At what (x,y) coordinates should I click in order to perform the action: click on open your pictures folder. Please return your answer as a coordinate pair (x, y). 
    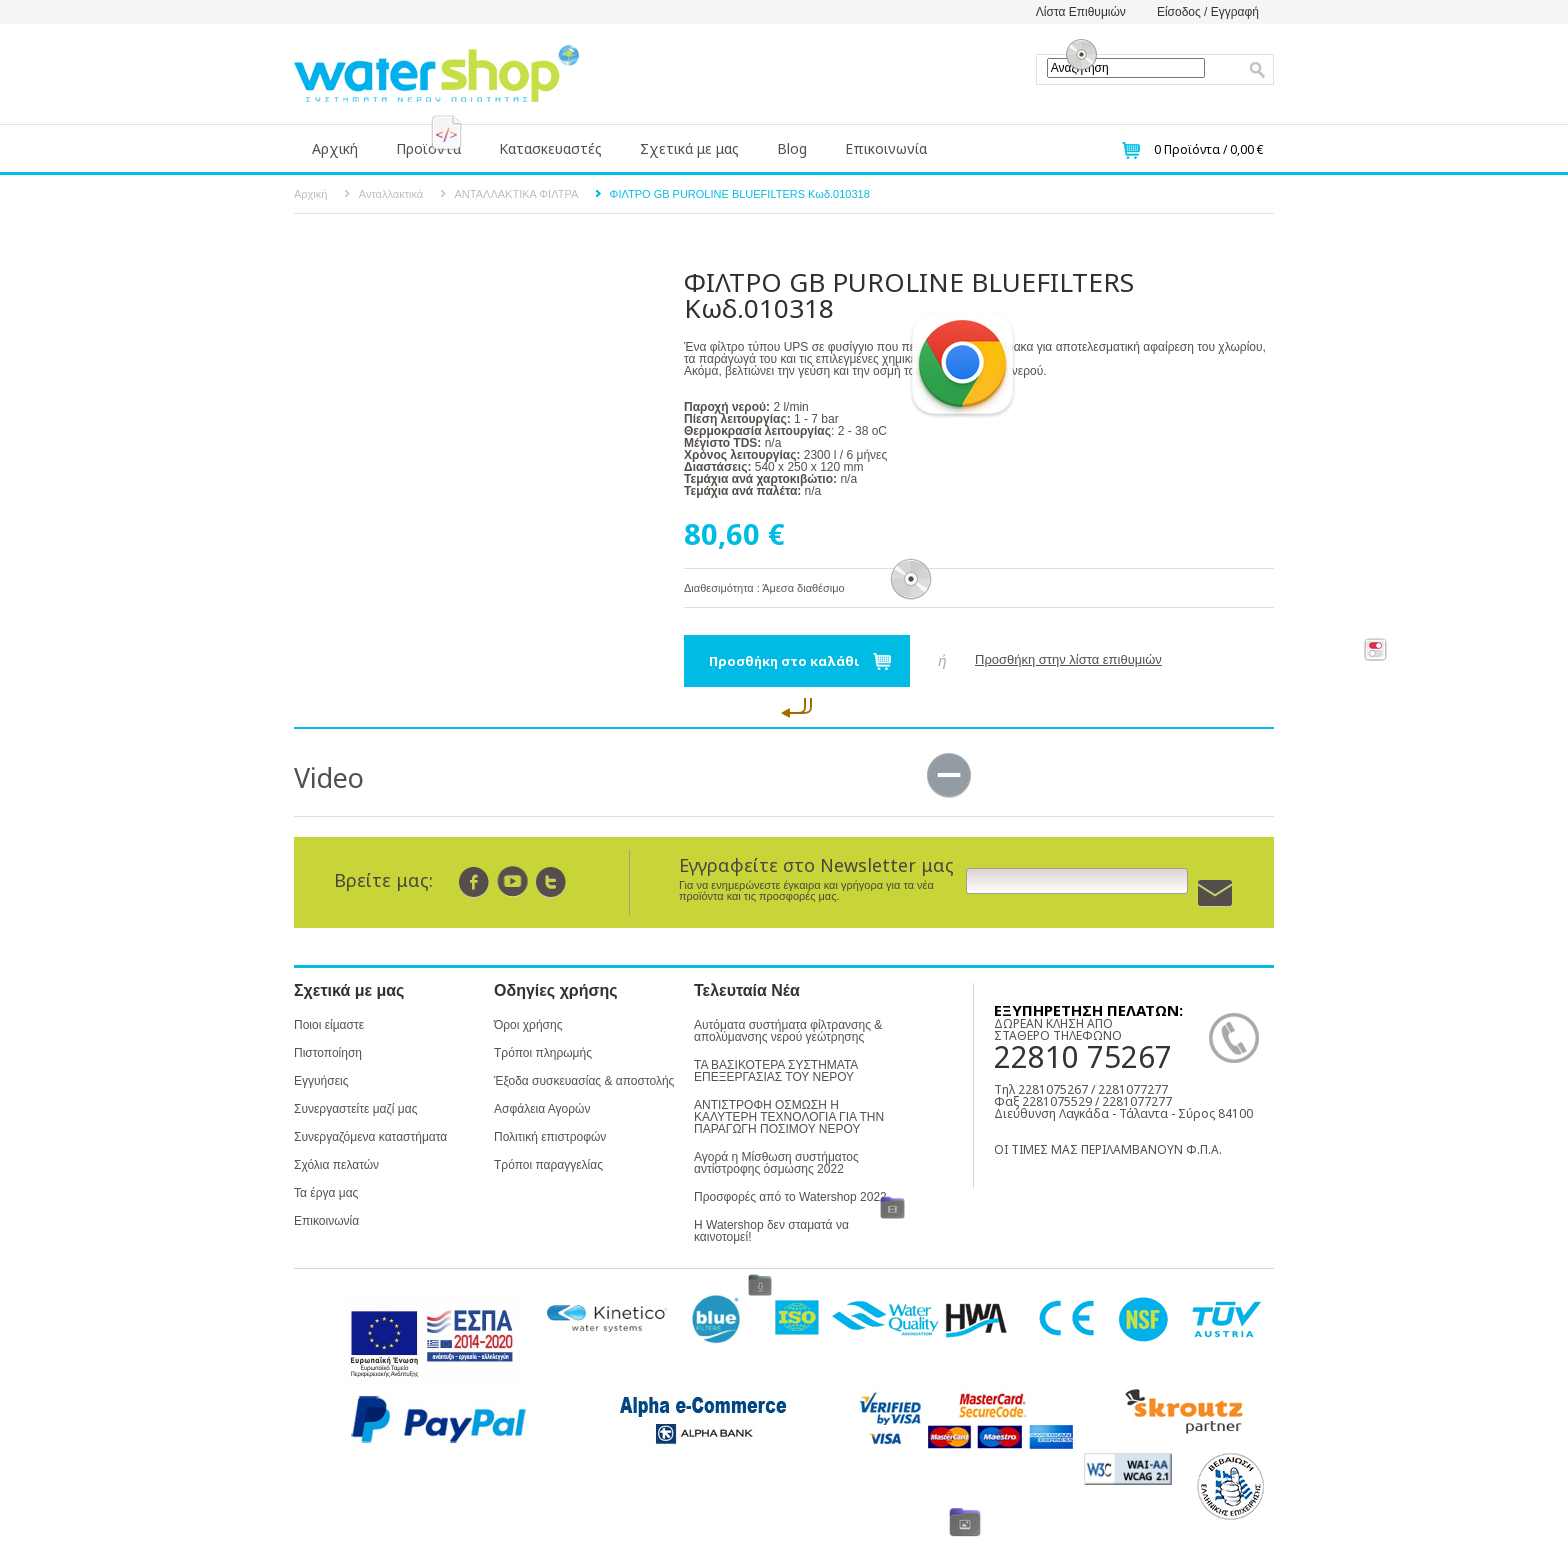
    Looking at the image, I should click on (965, 1522).